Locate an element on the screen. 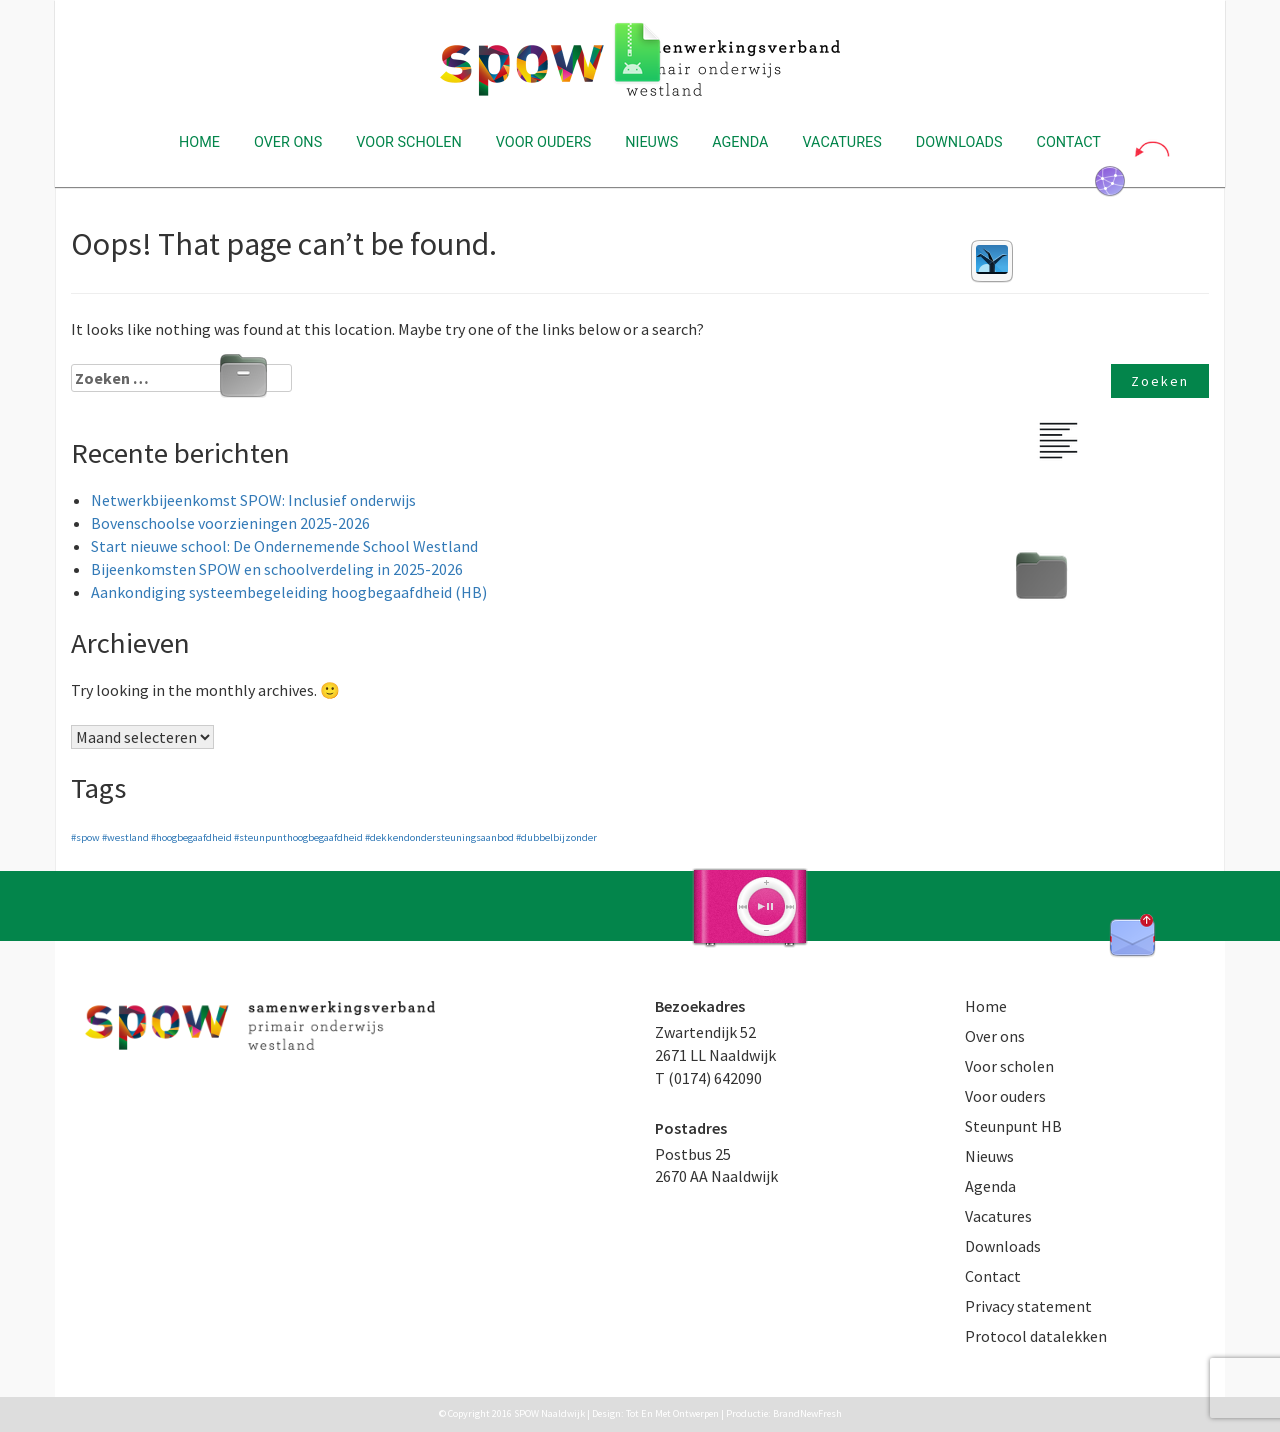 The width and height of the screenshot is (1280, 1432). android application package file (APK) is located at coordinates (637, 53).